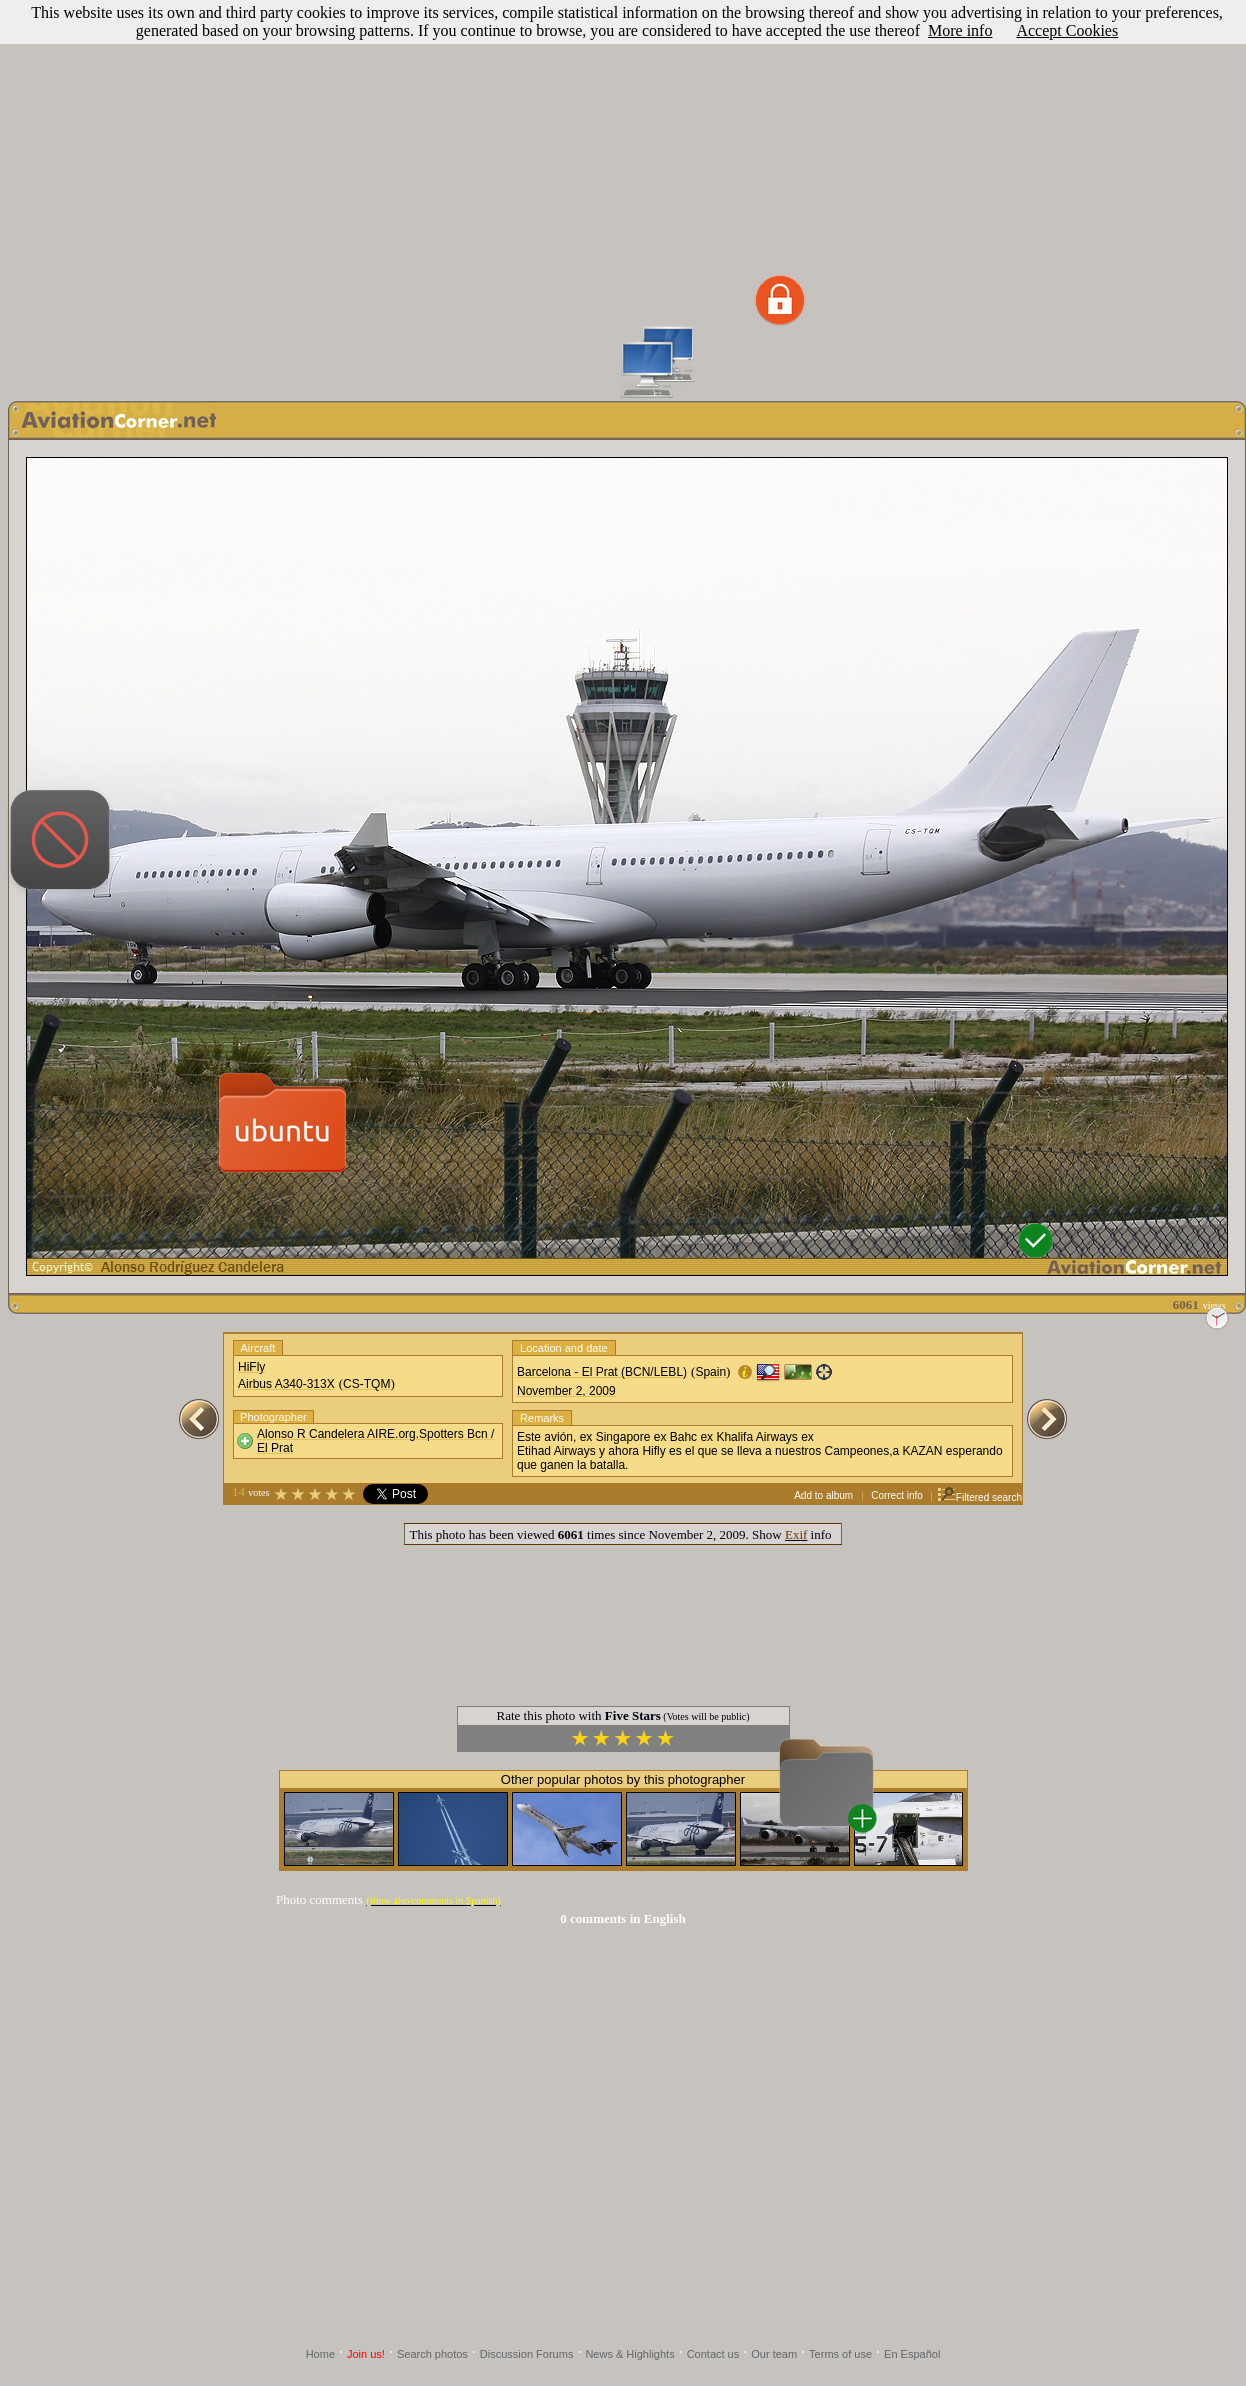  I want to click on open ubuntu-related files folder, so click(282, 1126).